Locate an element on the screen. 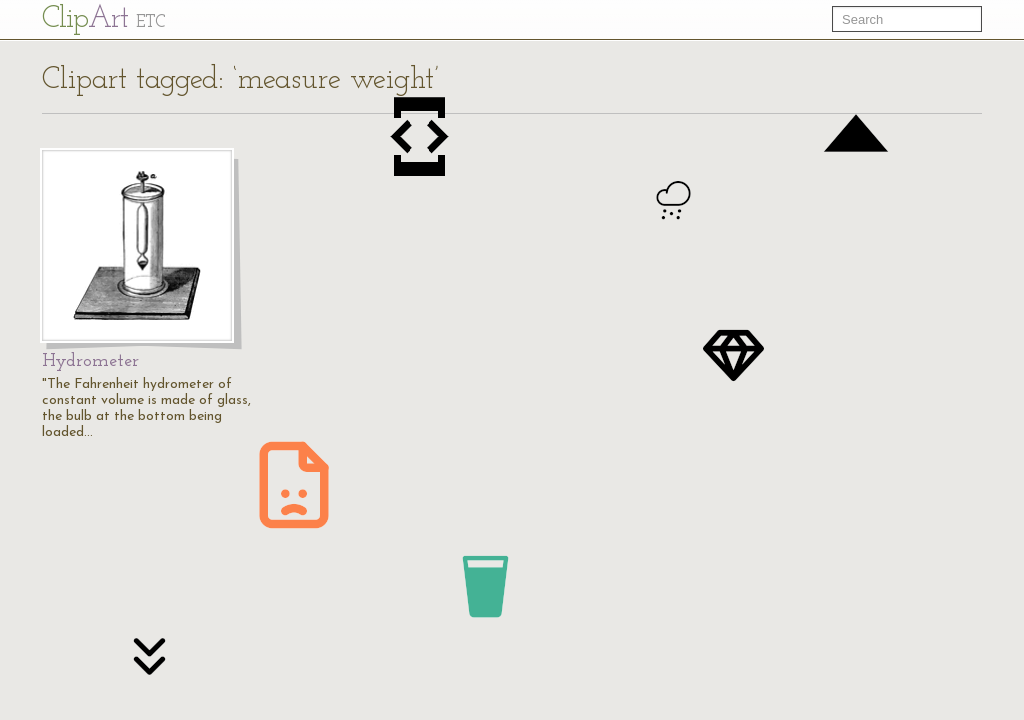  indicates snowy weather conditions is located at coordinates (673, 199).